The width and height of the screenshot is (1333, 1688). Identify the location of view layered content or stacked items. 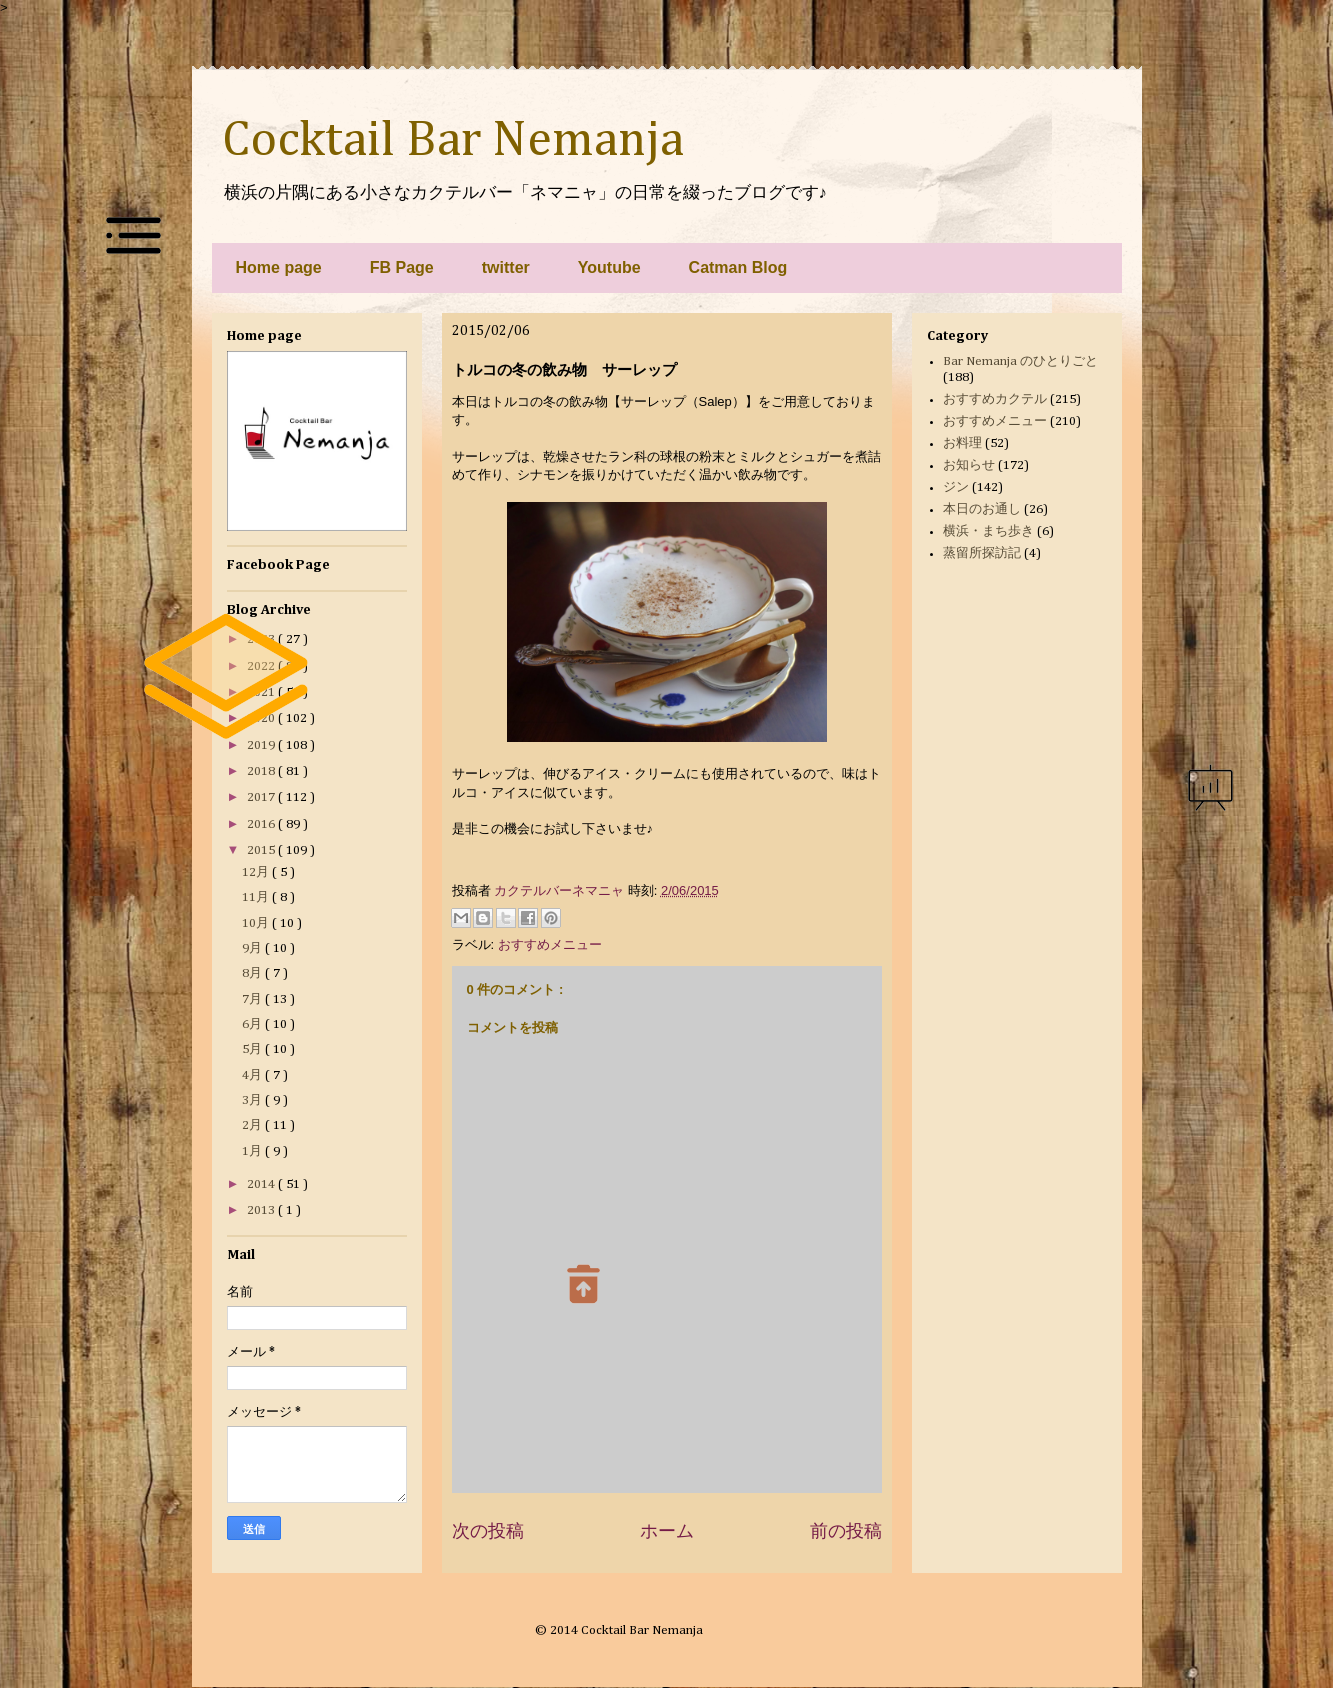
(226, 679).